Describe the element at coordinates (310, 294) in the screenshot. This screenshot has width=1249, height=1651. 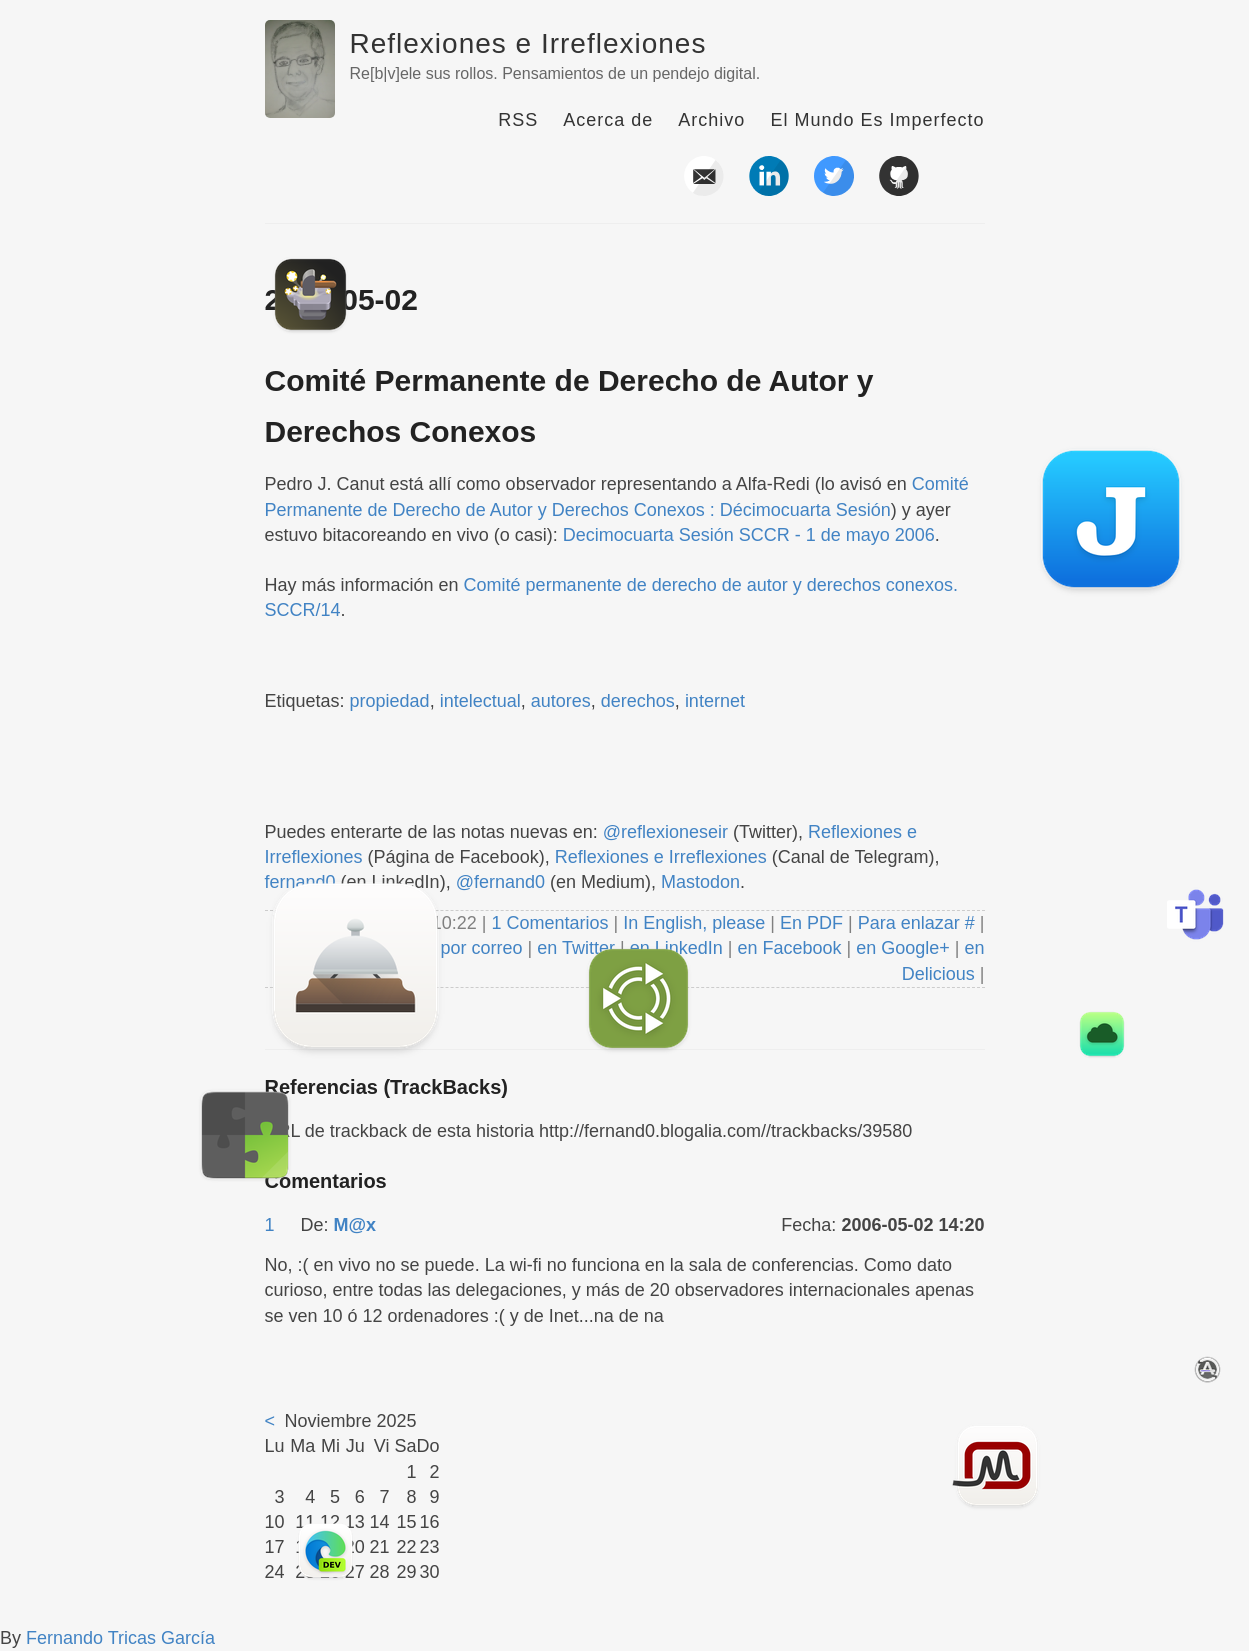
I see `open forge sparks app for git forge notifications` at that location.